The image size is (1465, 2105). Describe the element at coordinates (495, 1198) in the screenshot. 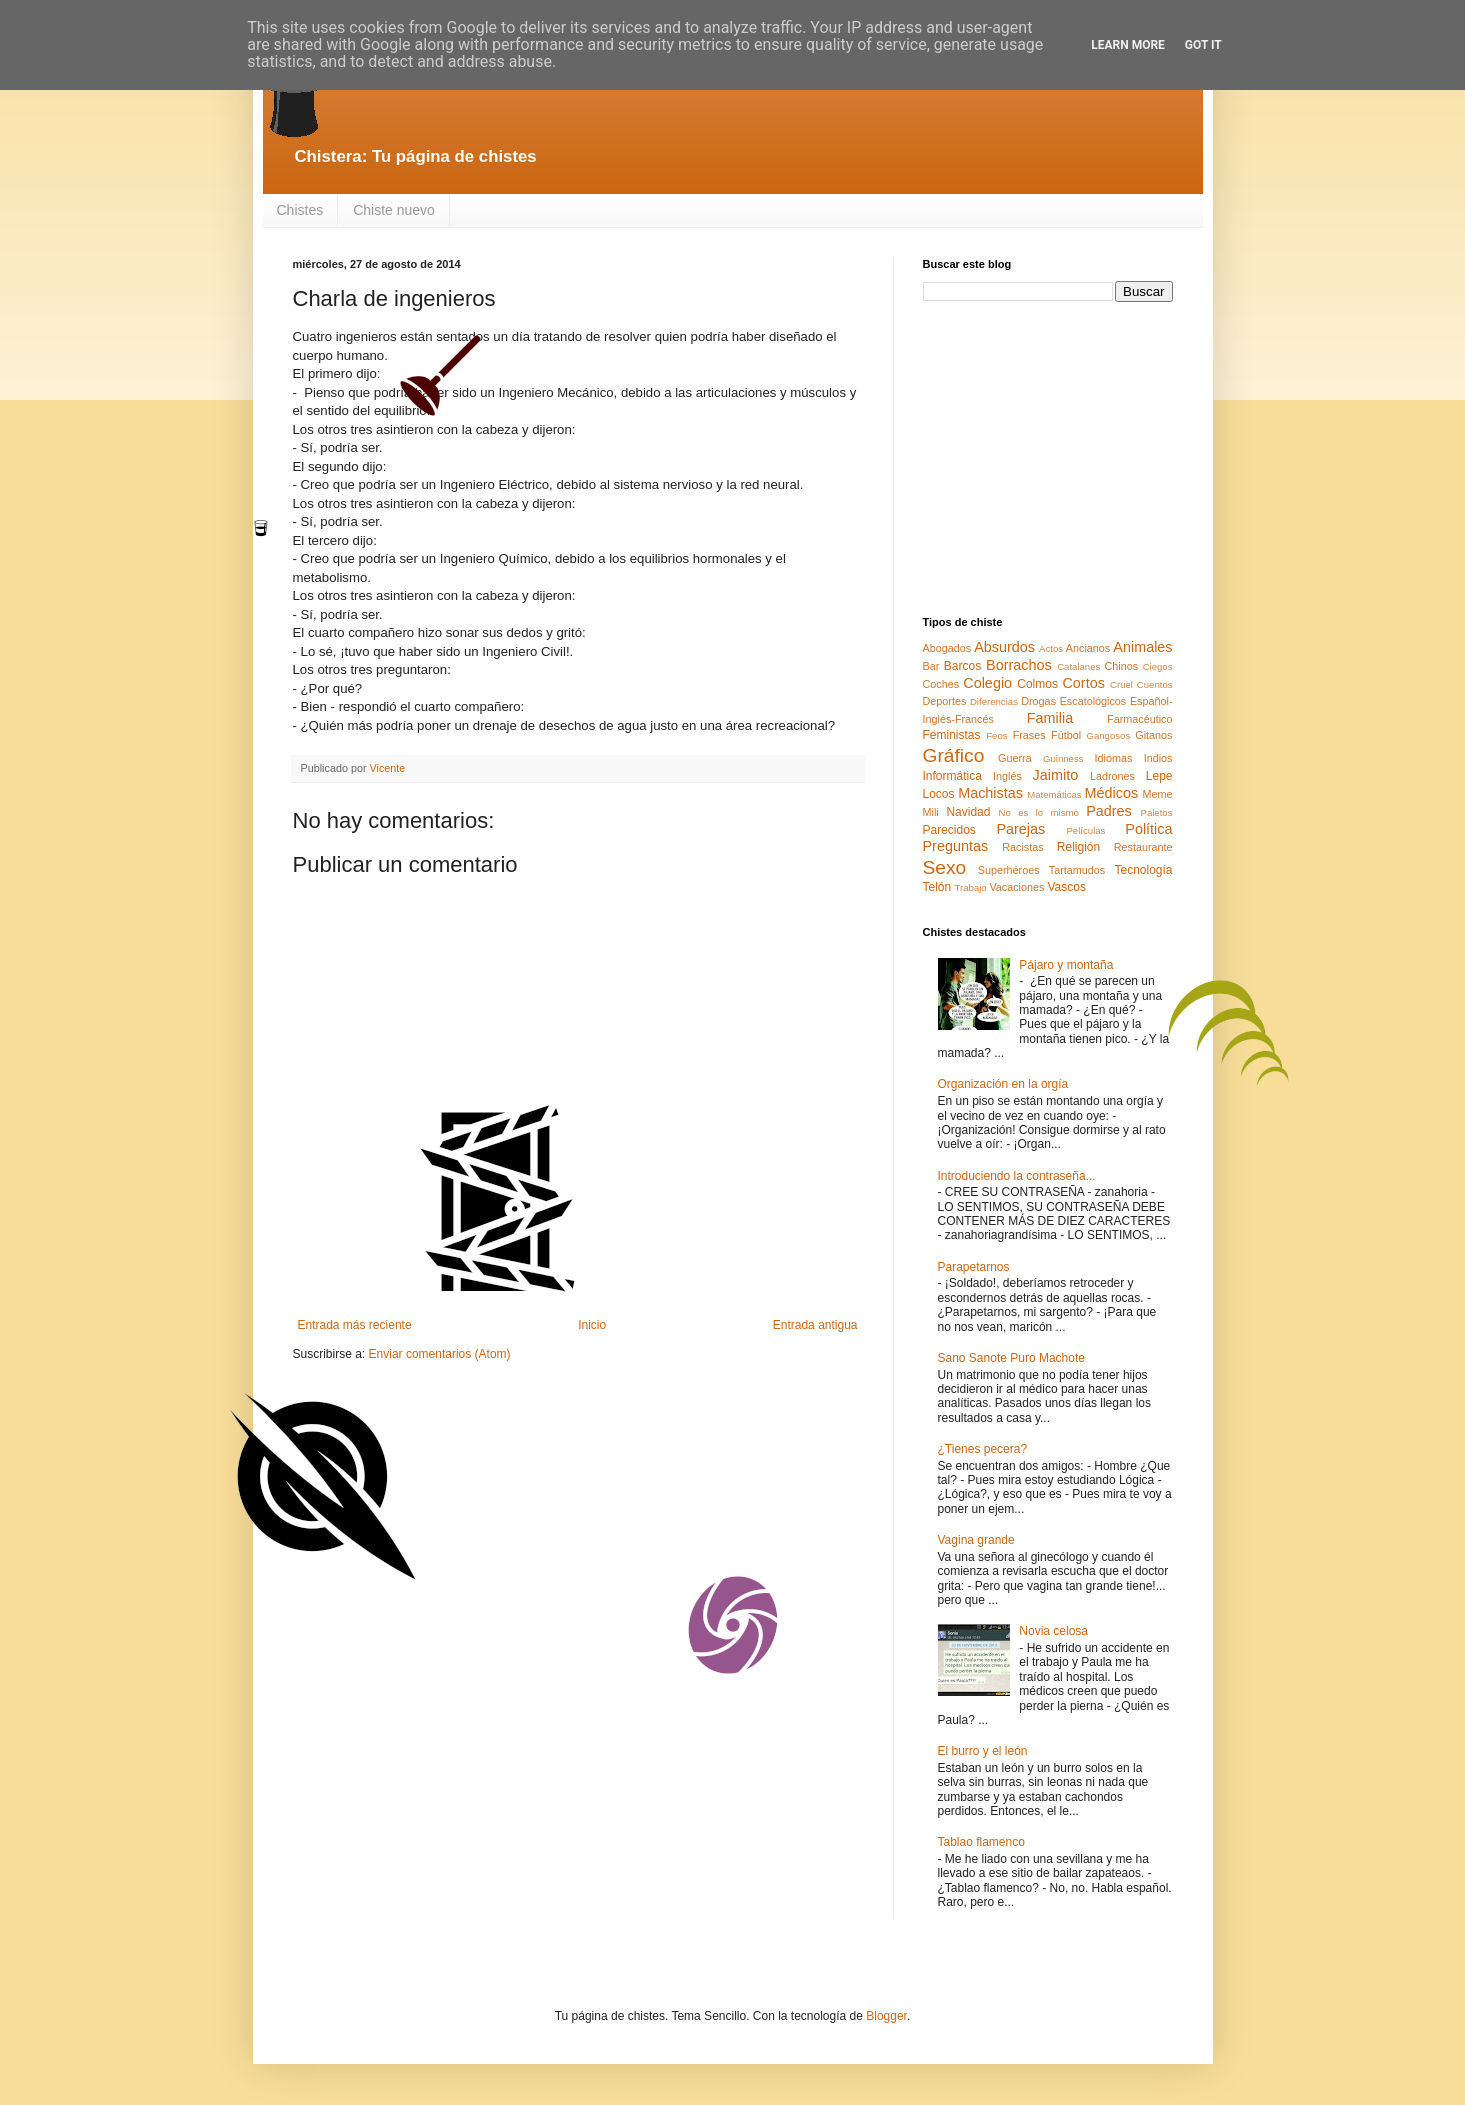

I see `indicates a restricted or off-limits area` at that location.